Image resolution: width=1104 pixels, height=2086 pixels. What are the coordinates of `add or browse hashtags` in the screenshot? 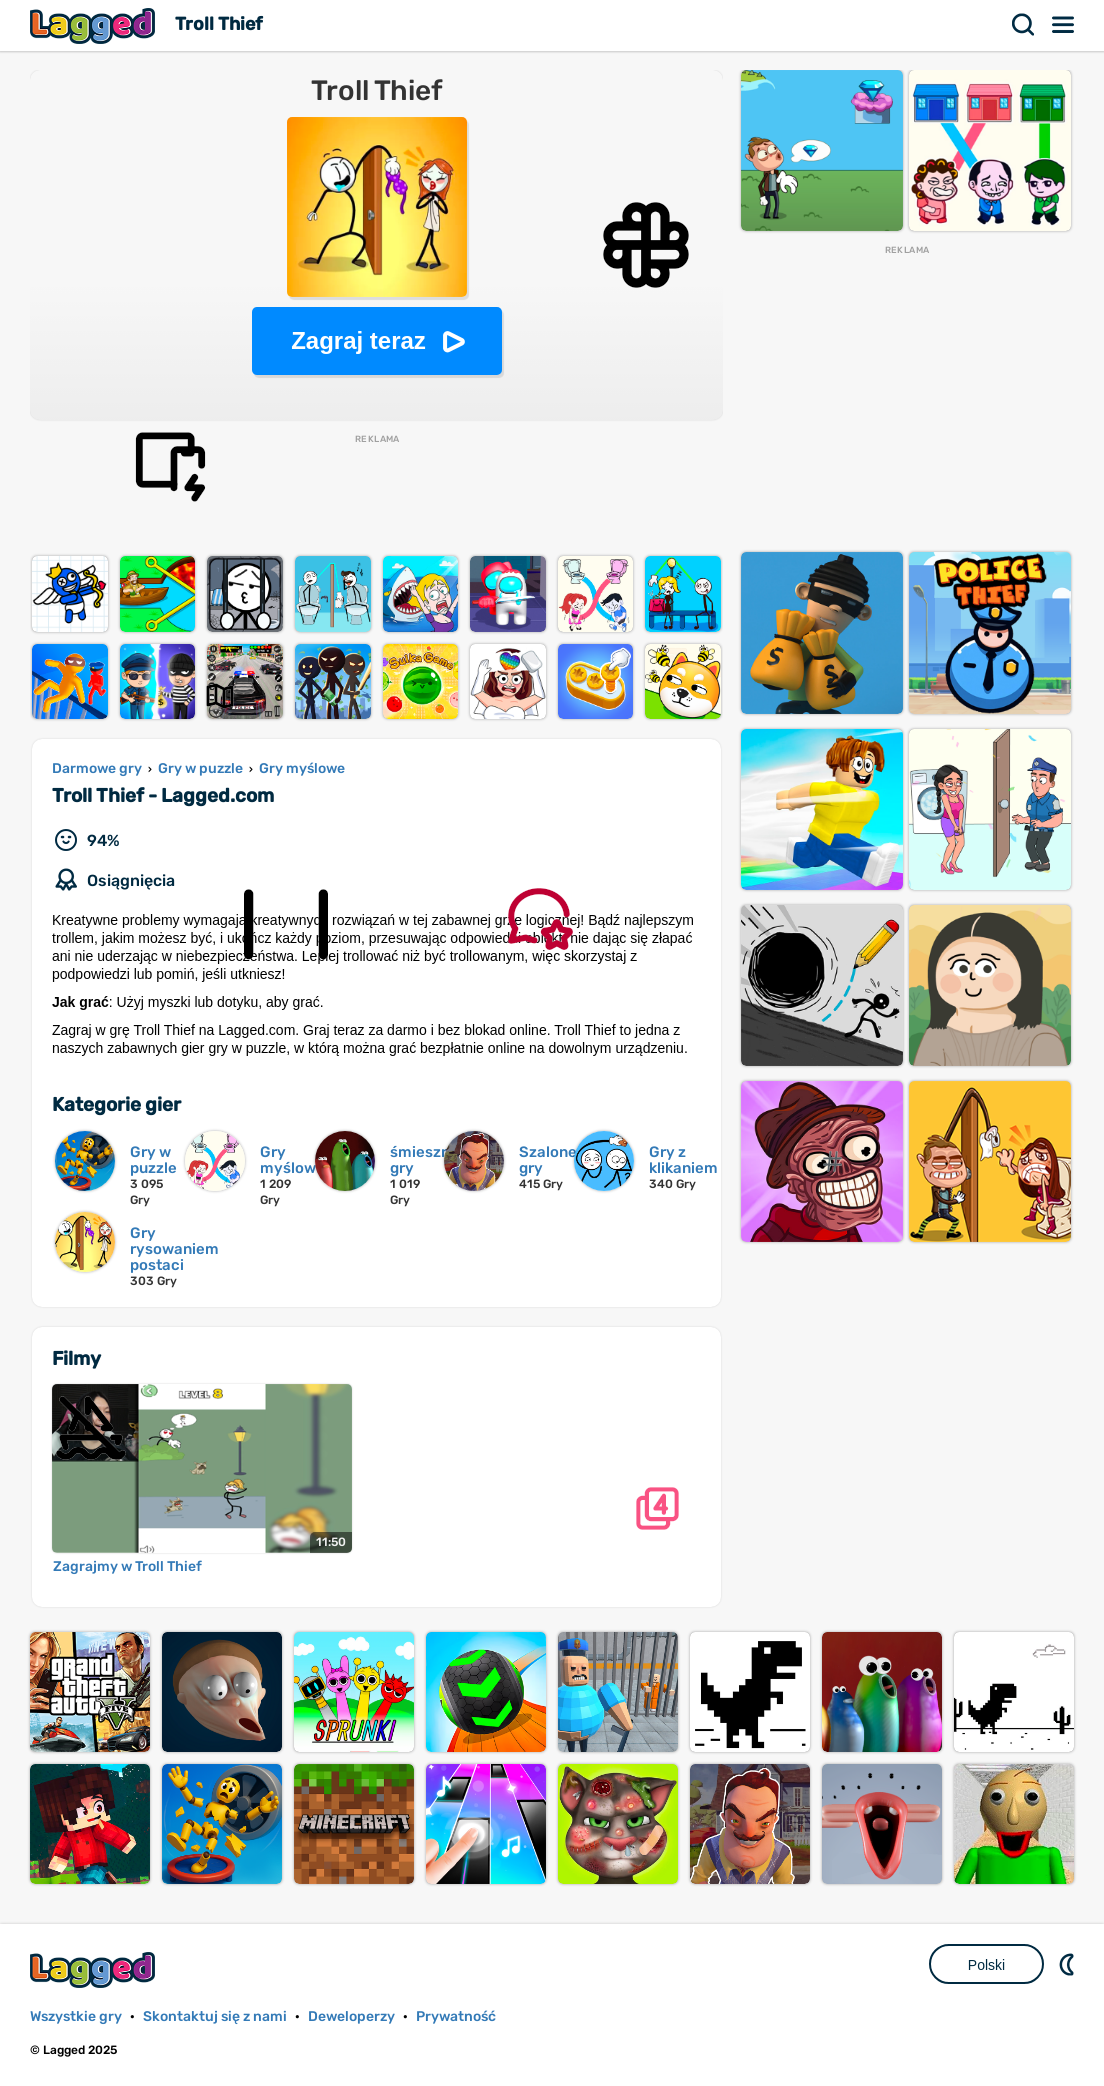 It's located at (832, 1161).